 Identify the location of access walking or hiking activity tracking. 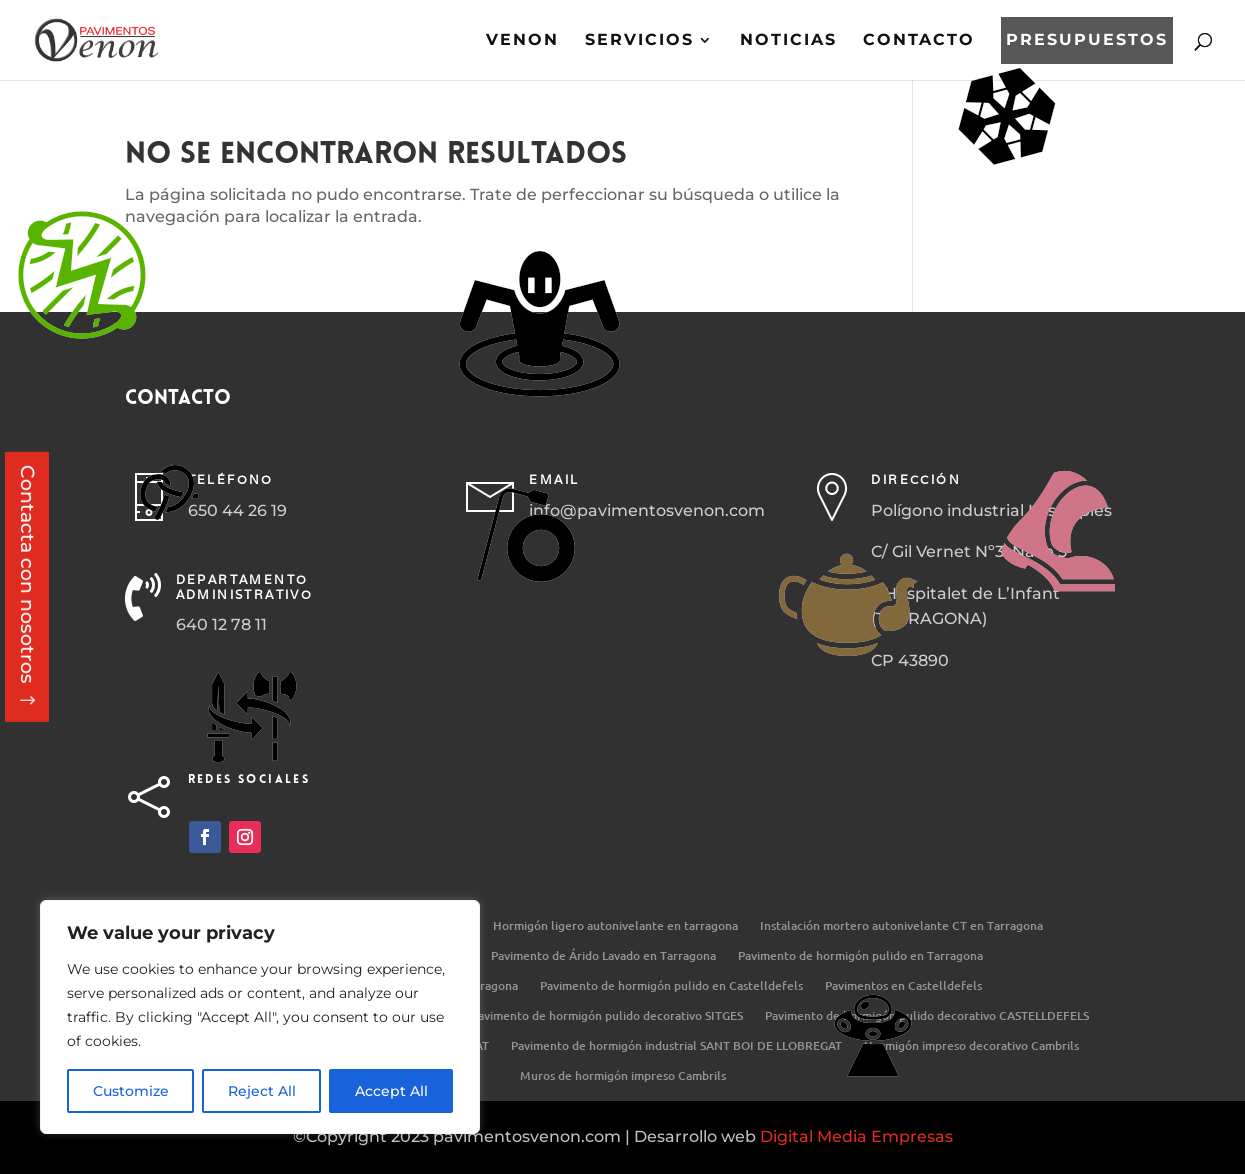
(1060, 533).